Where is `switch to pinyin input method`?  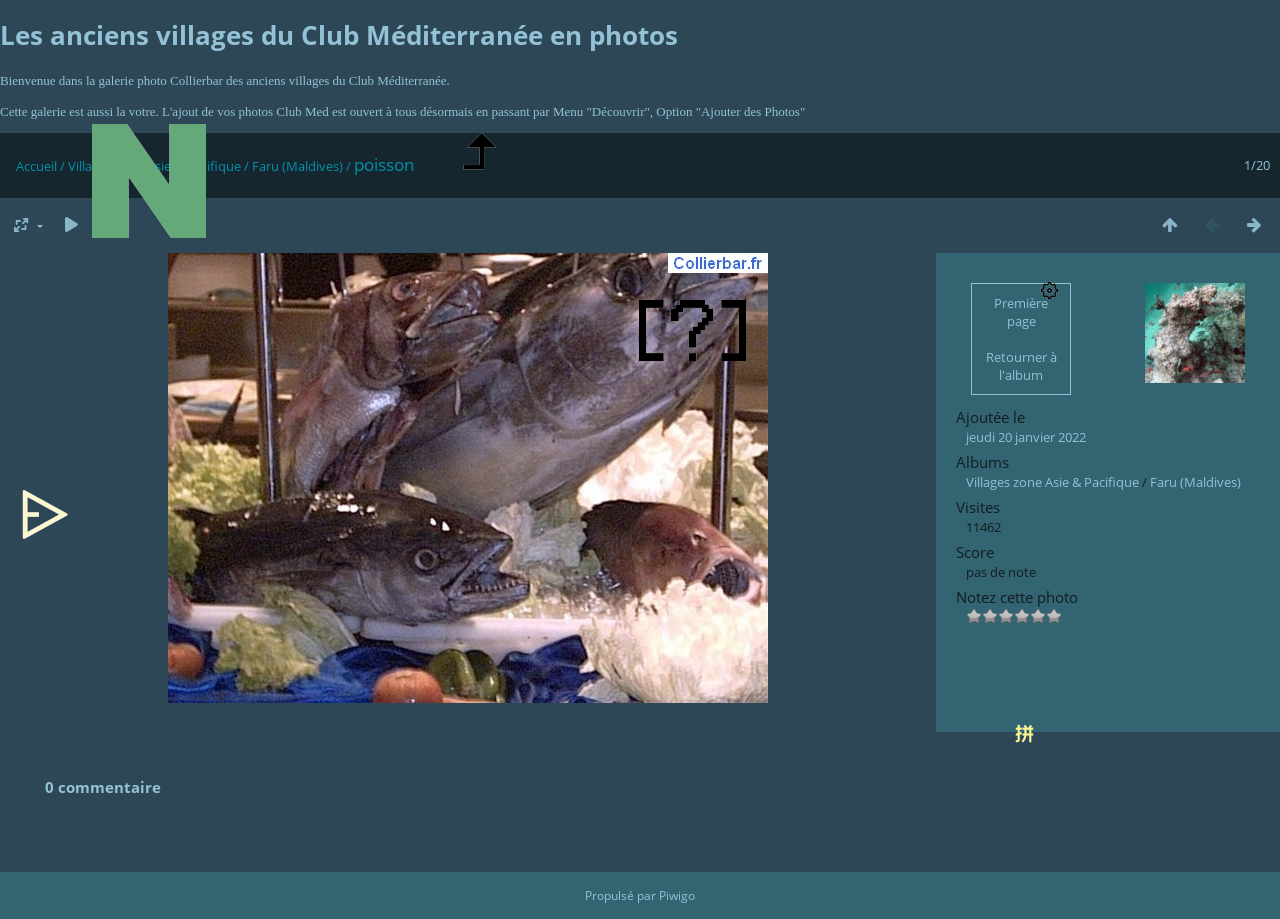 switch to pinyin input method is located at coordinates (1024, 733).